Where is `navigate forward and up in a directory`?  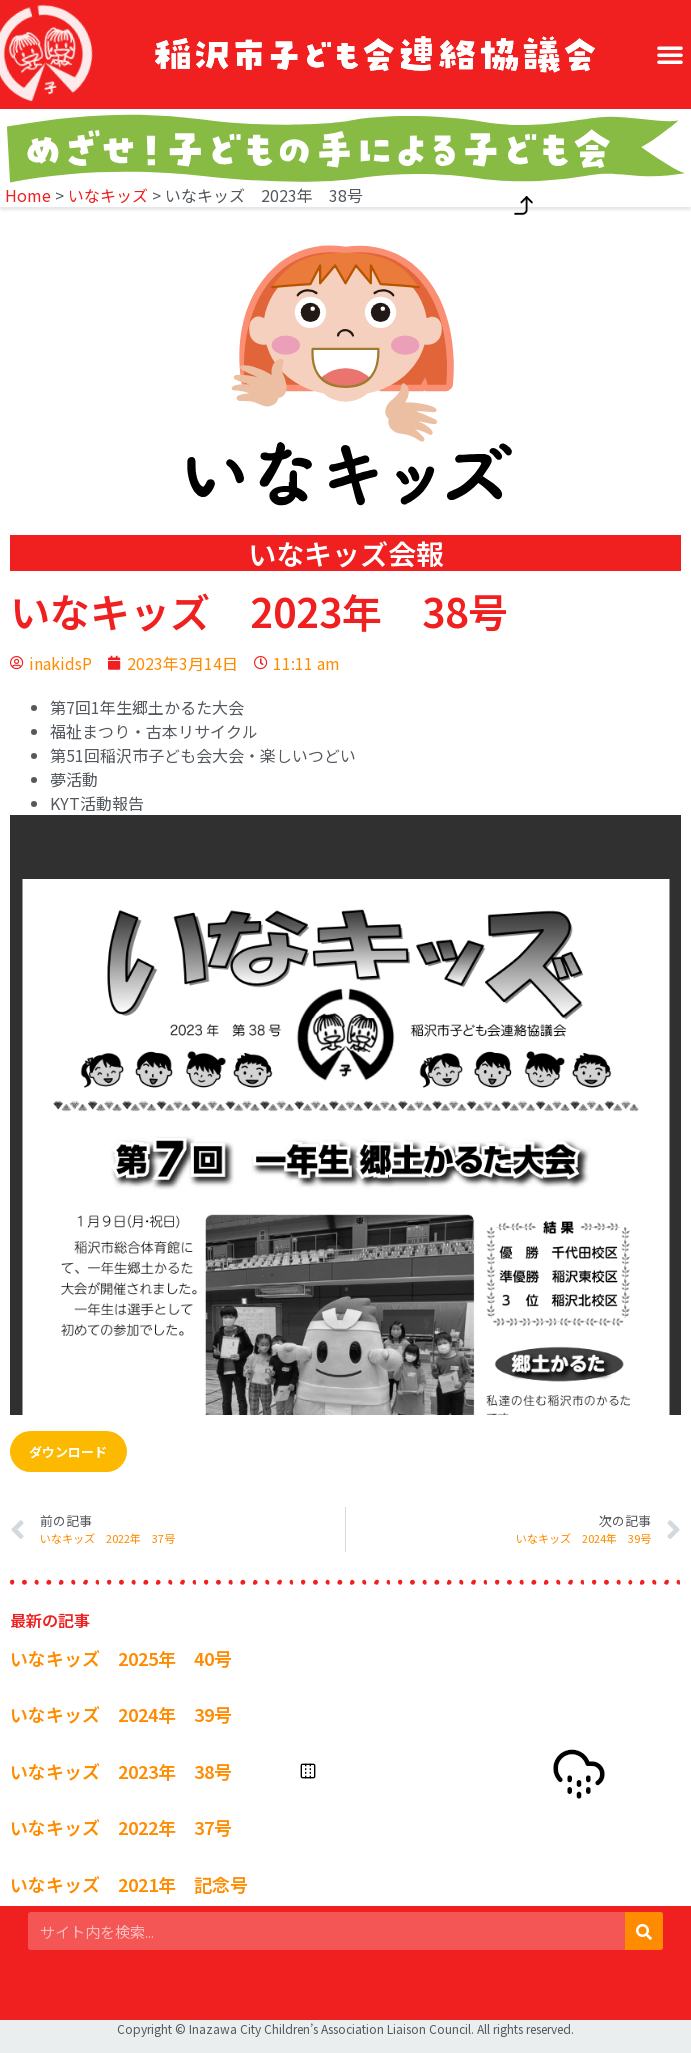
navigate forward and up in a directory is located at coordinates (523, 205).